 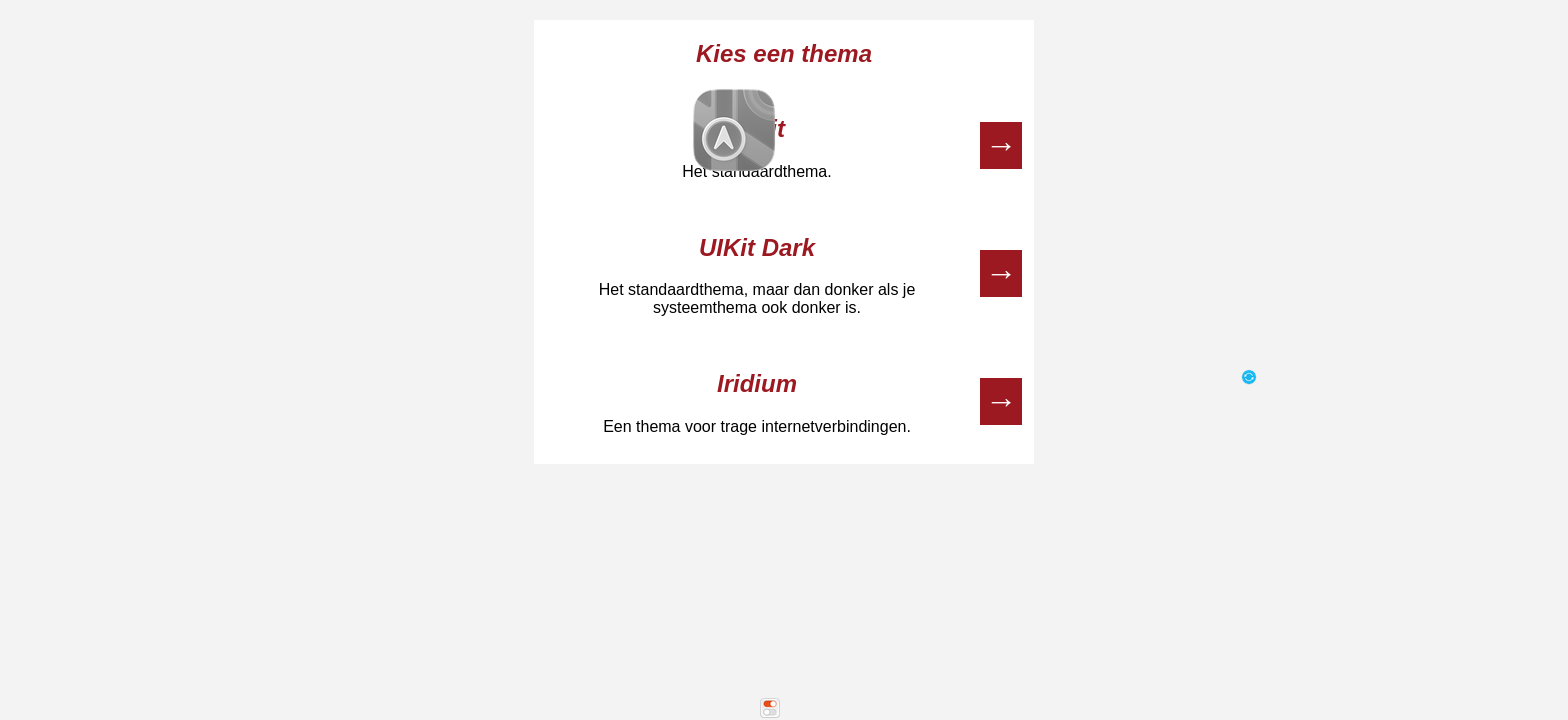 What do you see at coordinates (734, 130) in the screenshot?
I see `open apple maps` at bounding box center [734, 130].